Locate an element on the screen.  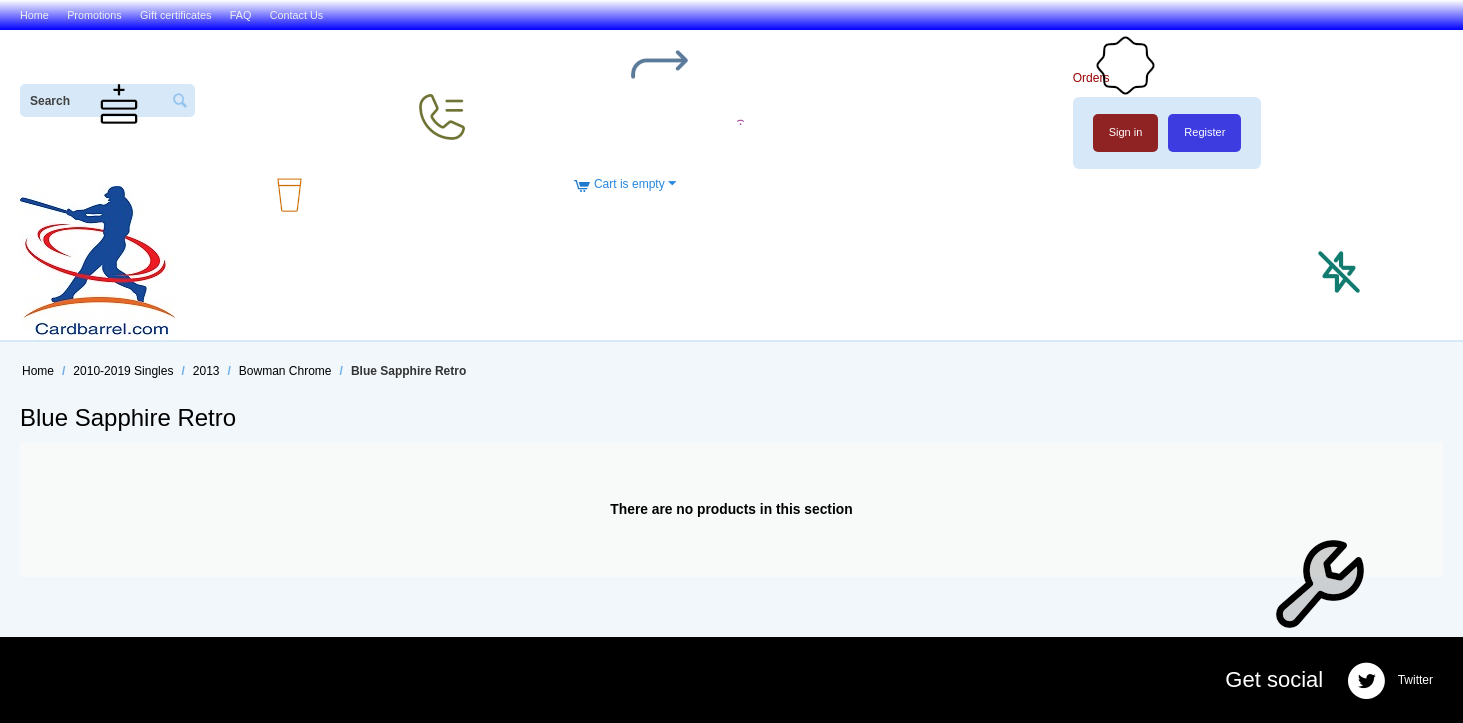
view call log or phone history is located at coordinates (443, 116).